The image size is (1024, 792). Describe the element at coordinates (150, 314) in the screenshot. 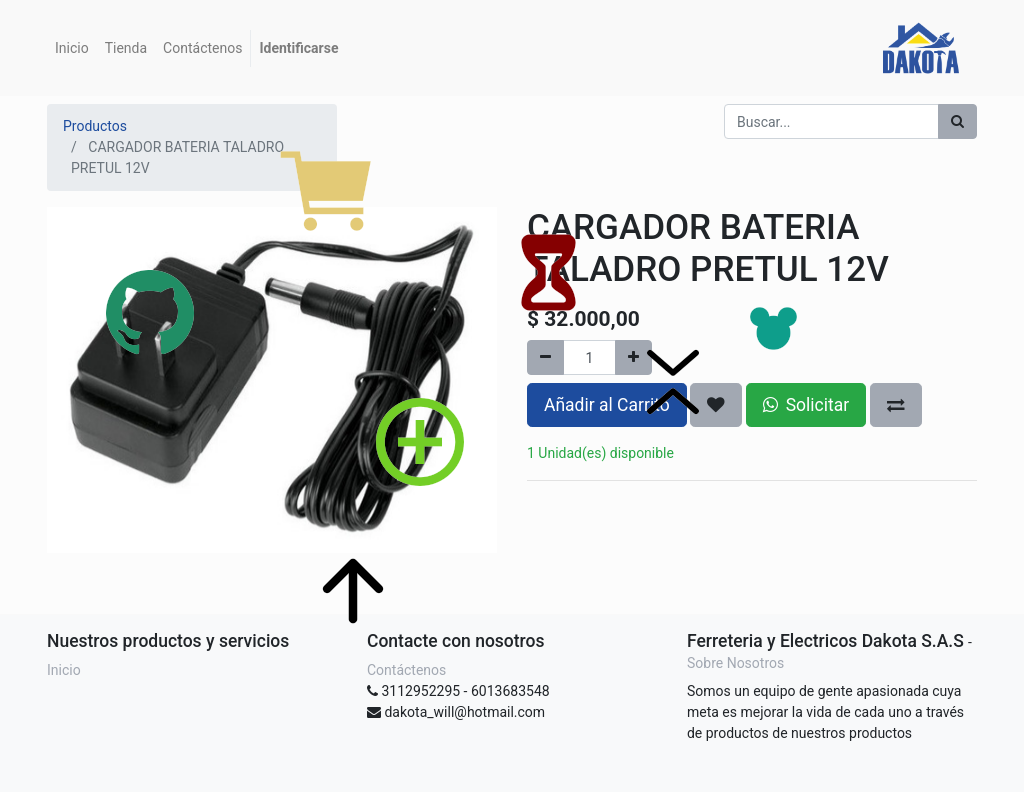

I see `visit github profile or repository` at that location.